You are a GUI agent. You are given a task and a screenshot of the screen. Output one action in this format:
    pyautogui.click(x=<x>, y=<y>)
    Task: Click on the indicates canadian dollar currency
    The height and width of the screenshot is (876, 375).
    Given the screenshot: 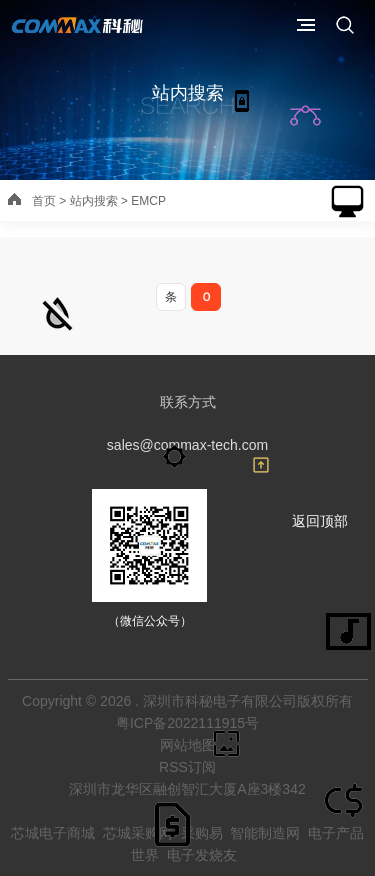 What is the action you would take?
    pyautogui.click(x=343, y=800)
    